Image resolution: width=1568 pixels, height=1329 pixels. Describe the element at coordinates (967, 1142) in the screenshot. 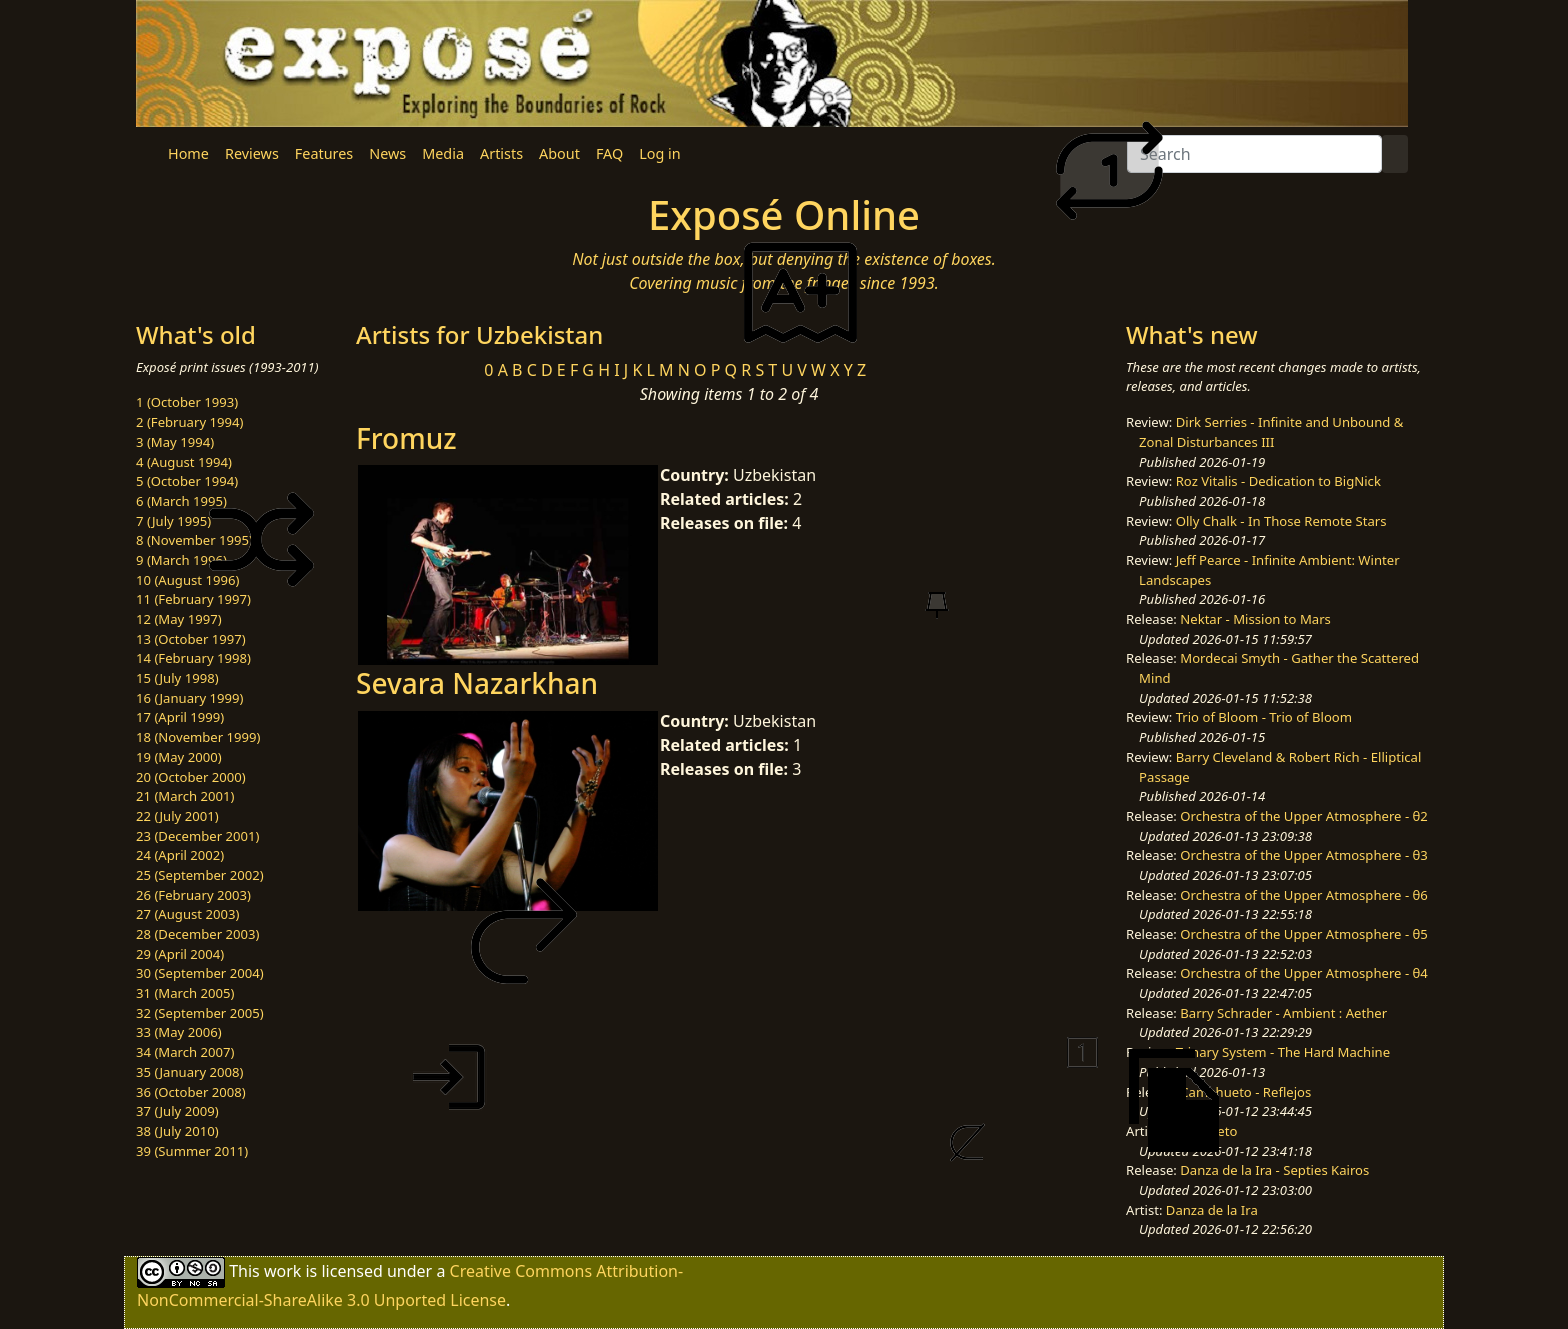

I see `indicates a set is not a subset of another in mathematical notation` at that location.